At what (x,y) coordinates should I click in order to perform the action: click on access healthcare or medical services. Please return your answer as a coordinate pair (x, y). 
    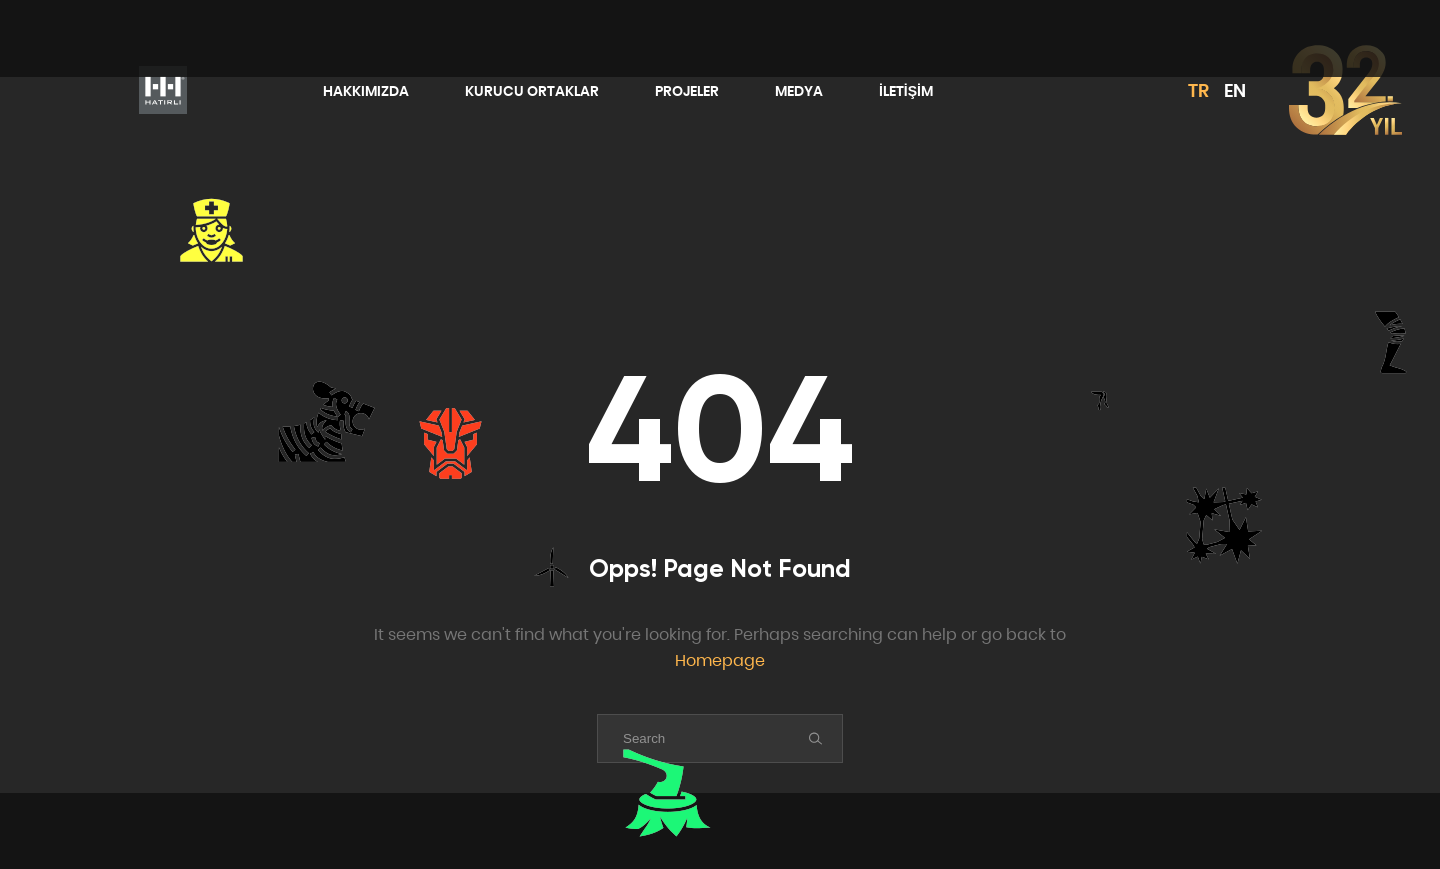
    Looking at the image, I should click on (211, 230).